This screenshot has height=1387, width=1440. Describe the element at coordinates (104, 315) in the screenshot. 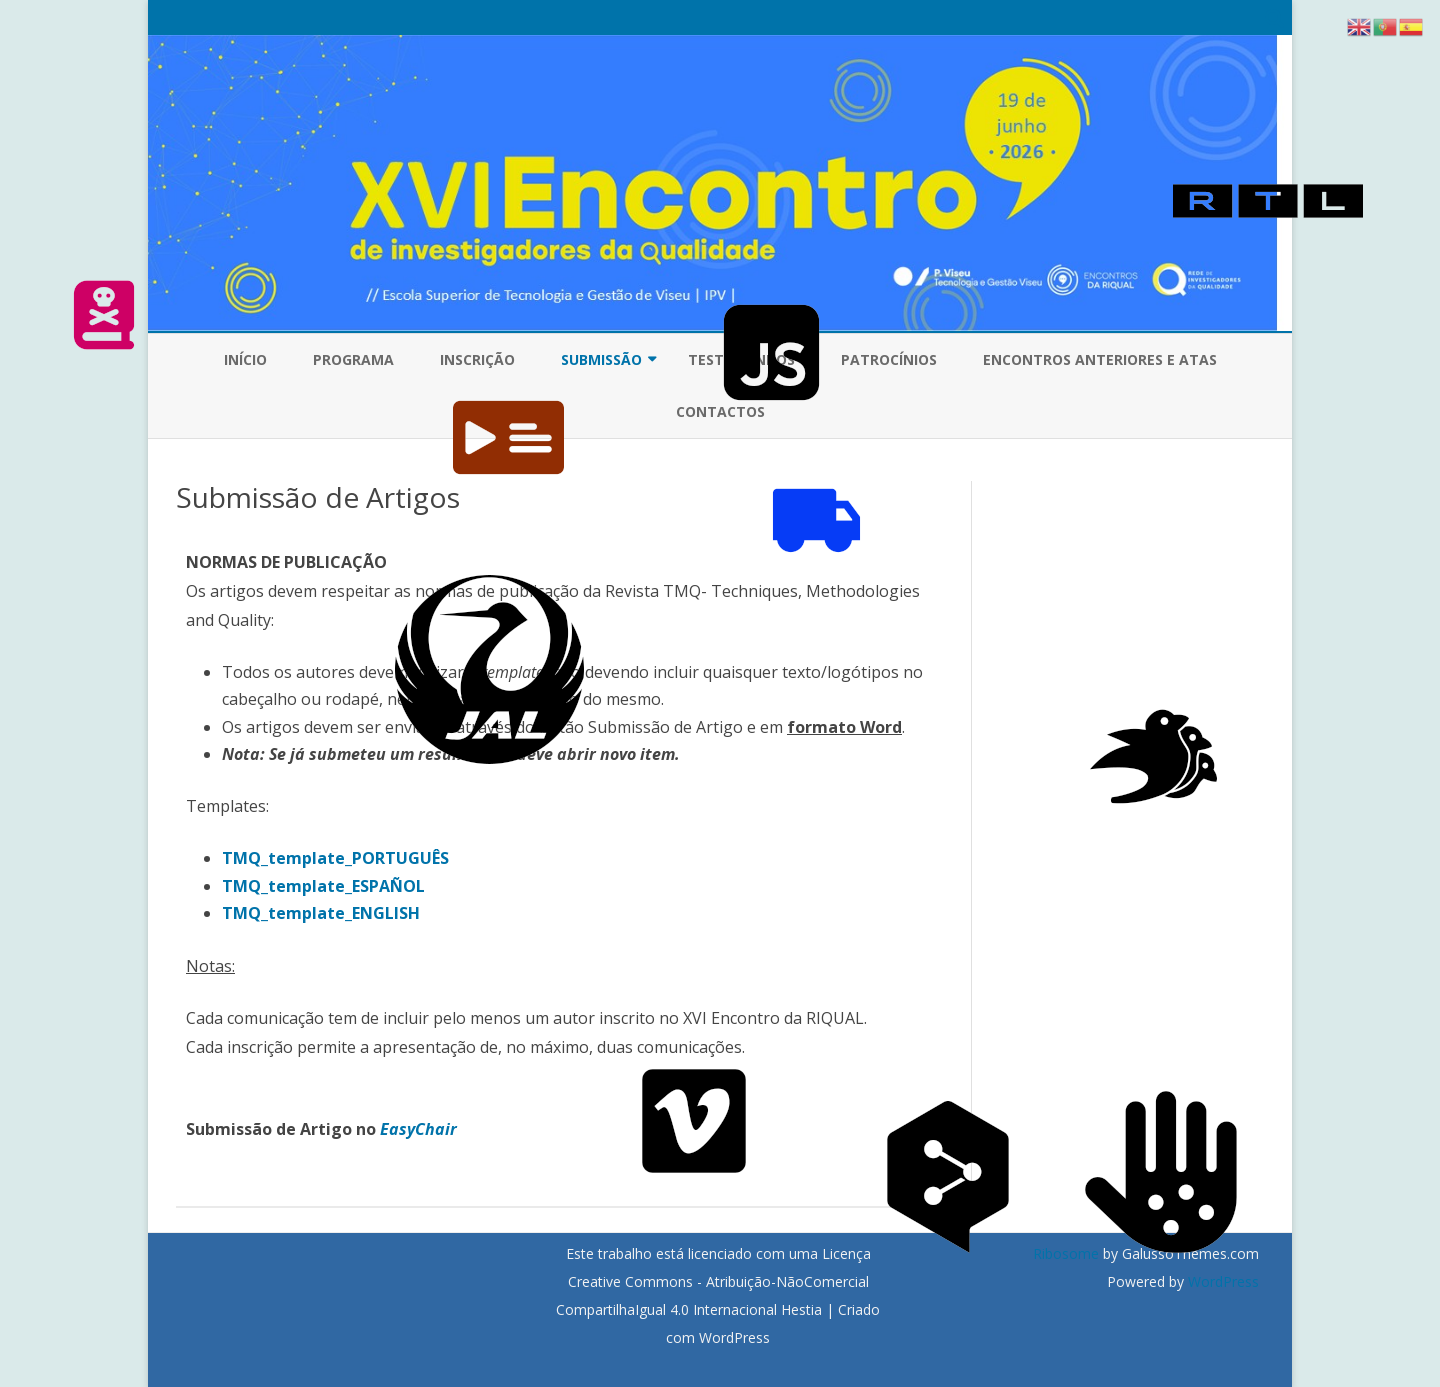

I see `access dark mode or spooky theme settings` at that location.